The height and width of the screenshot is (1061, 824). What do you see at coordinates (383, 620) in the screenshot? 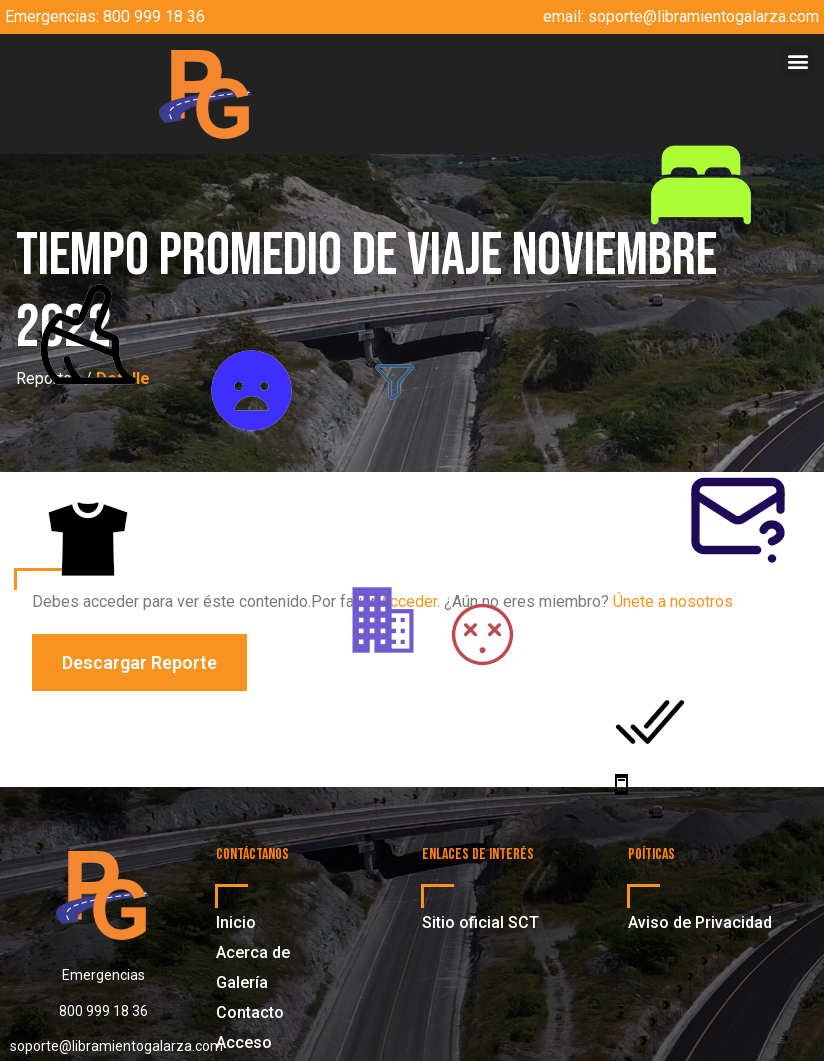
I see `view business or company information` at bounding box center [383, 620].